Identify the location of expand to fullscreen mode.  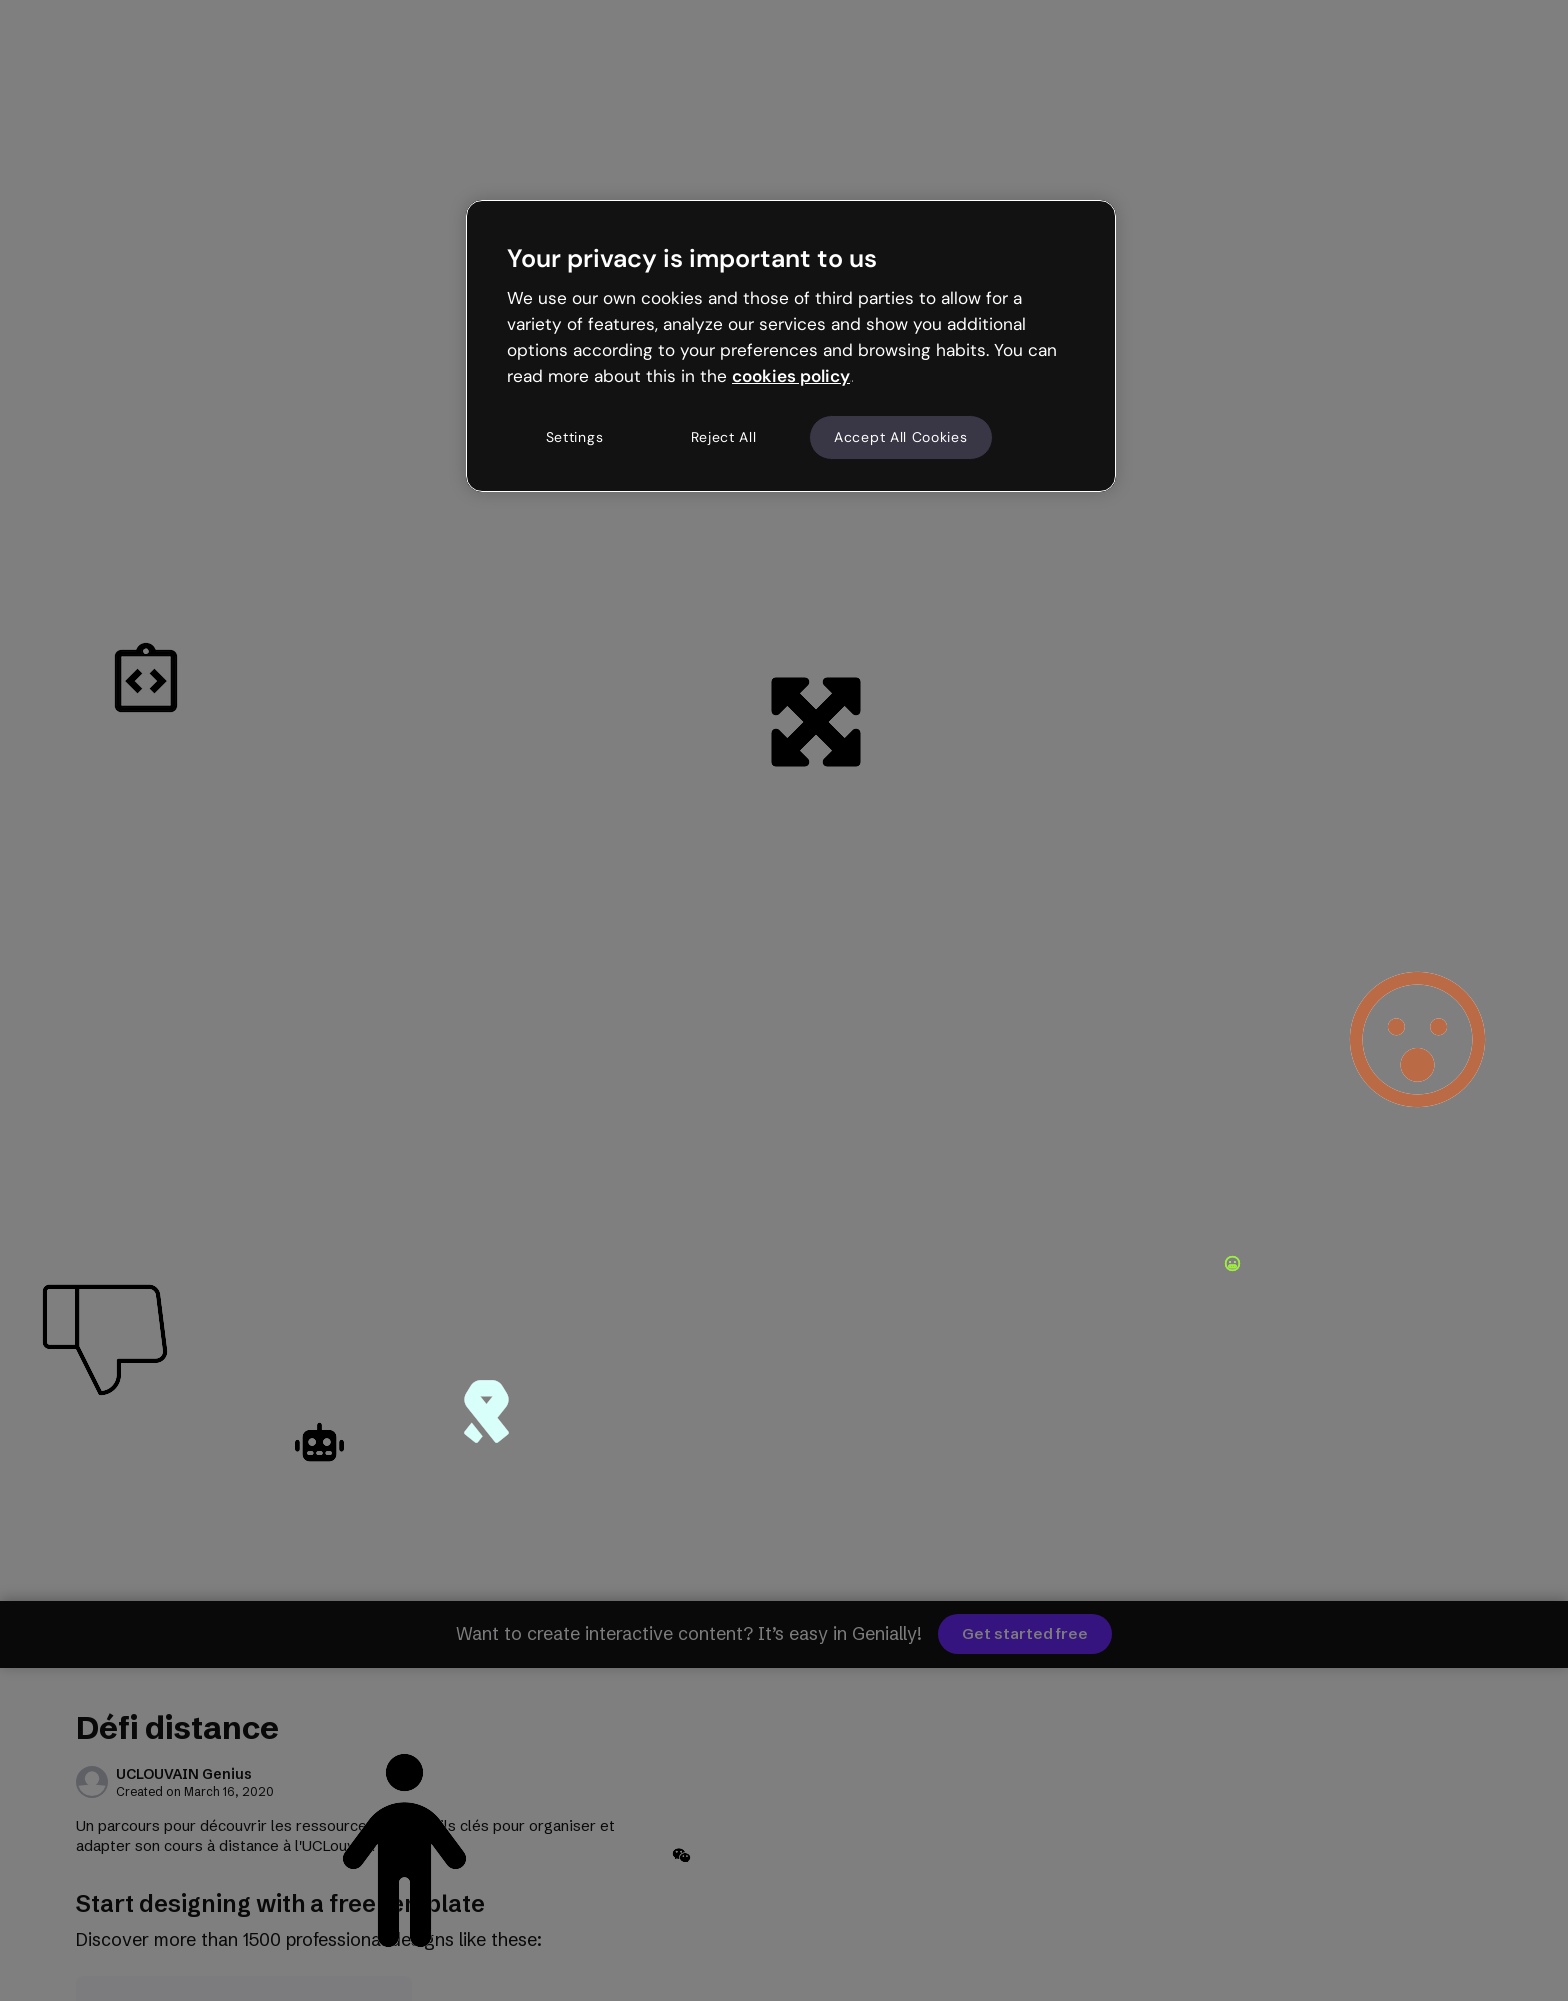
(816, 722).